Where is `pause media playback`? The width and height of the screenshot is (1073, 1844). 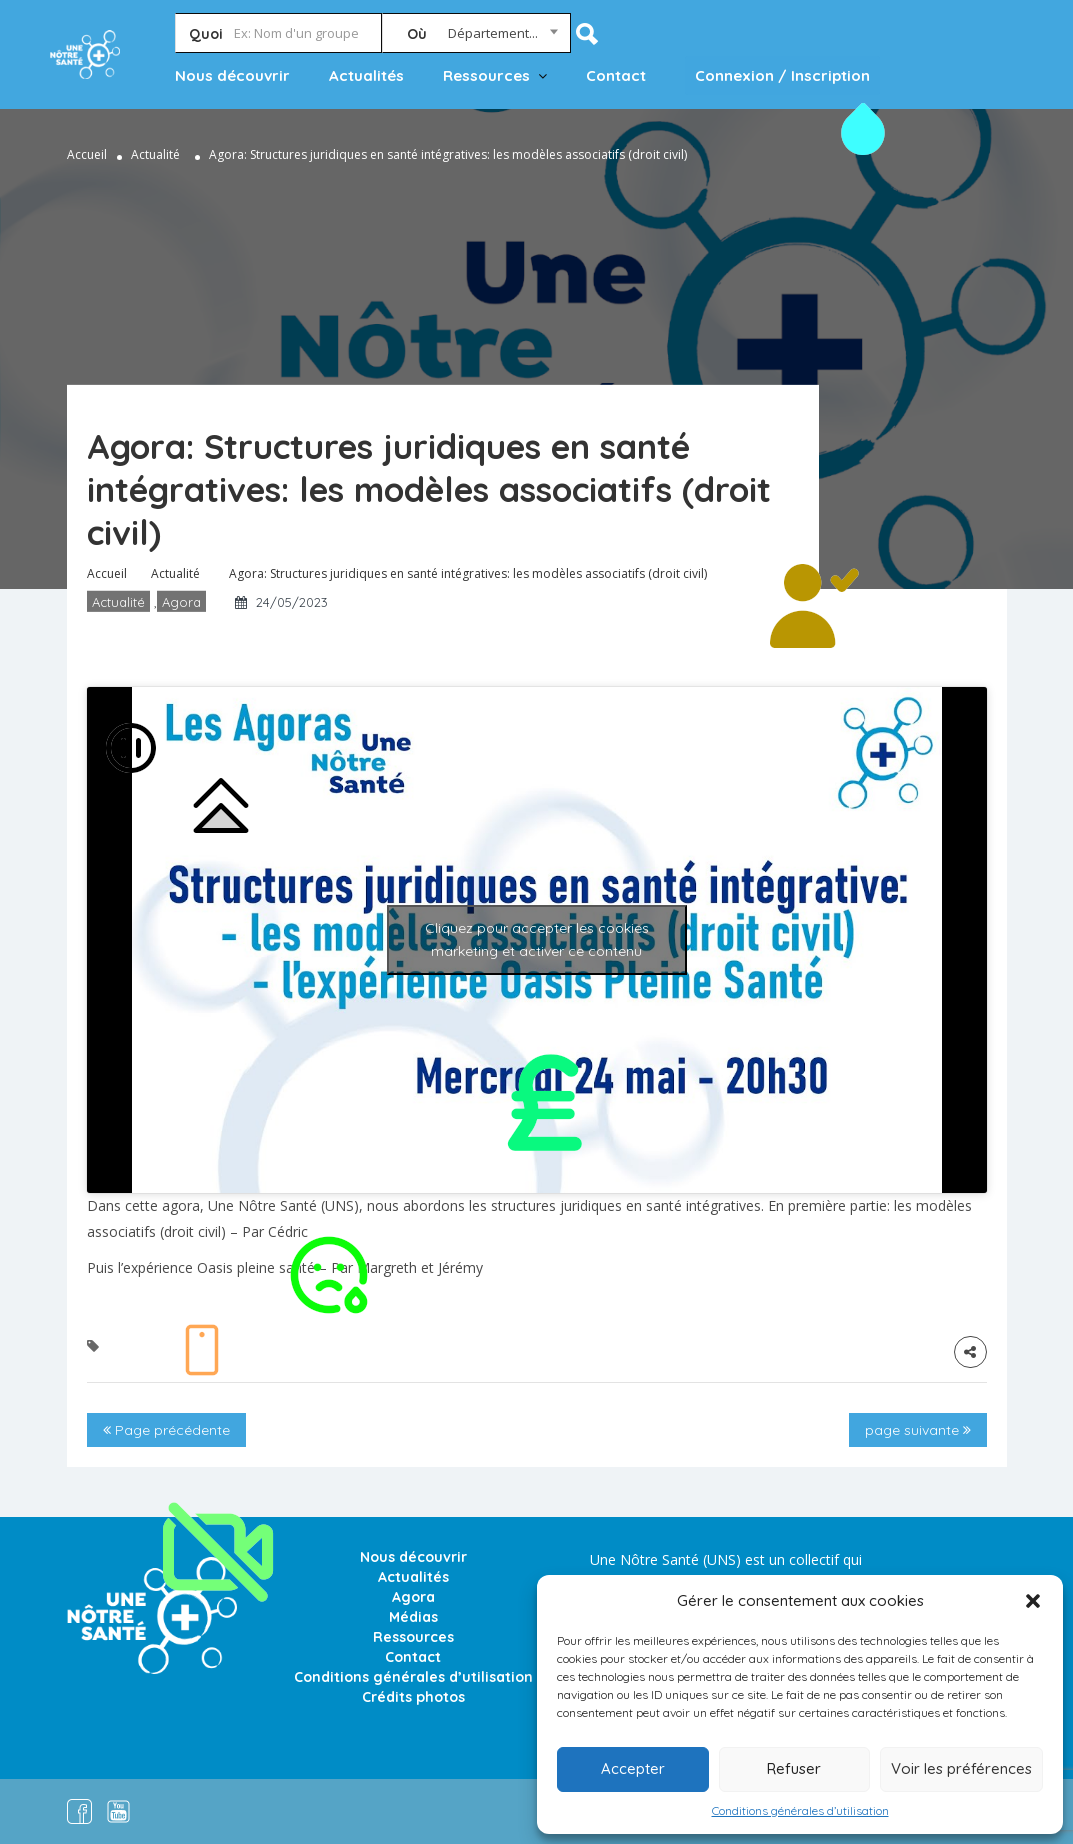
pause media playback is located at coordinates (131, 748).